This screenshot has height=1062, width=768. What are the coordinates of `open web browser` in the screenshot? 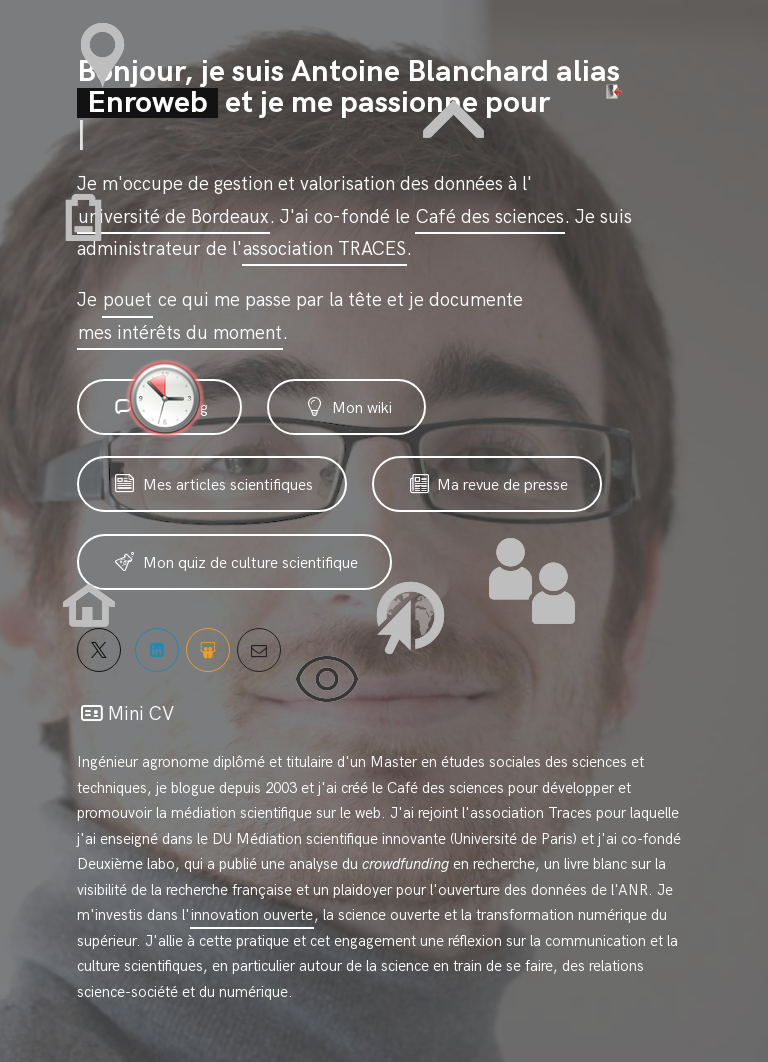 It's located at (410, 615).